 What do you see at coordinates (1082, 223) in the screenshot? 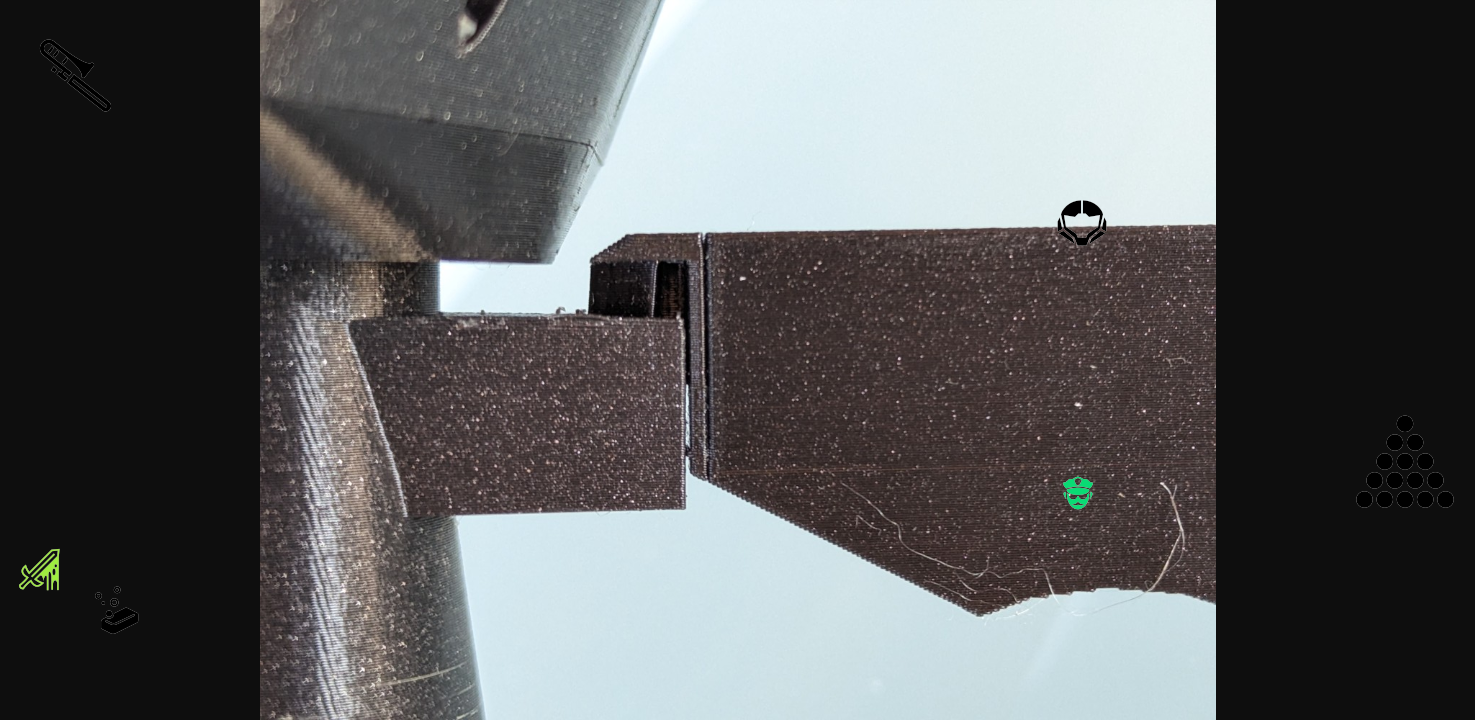
I see `launch Metroid or Samus-themed game content` at bounding box center [1082, 223].